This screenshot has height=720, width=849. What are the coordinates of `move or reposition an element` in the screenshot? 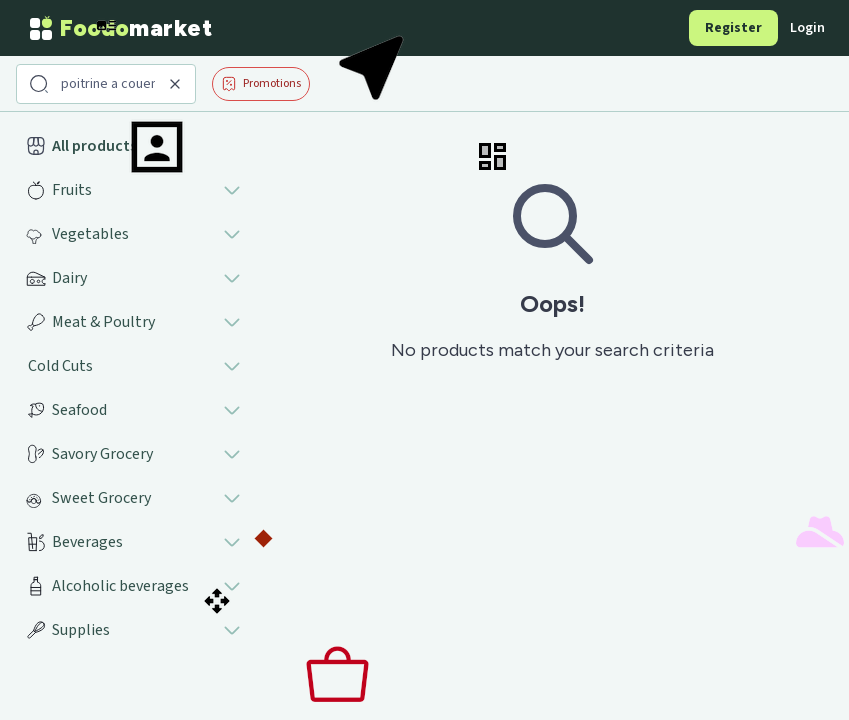 It's located at (217, 601).